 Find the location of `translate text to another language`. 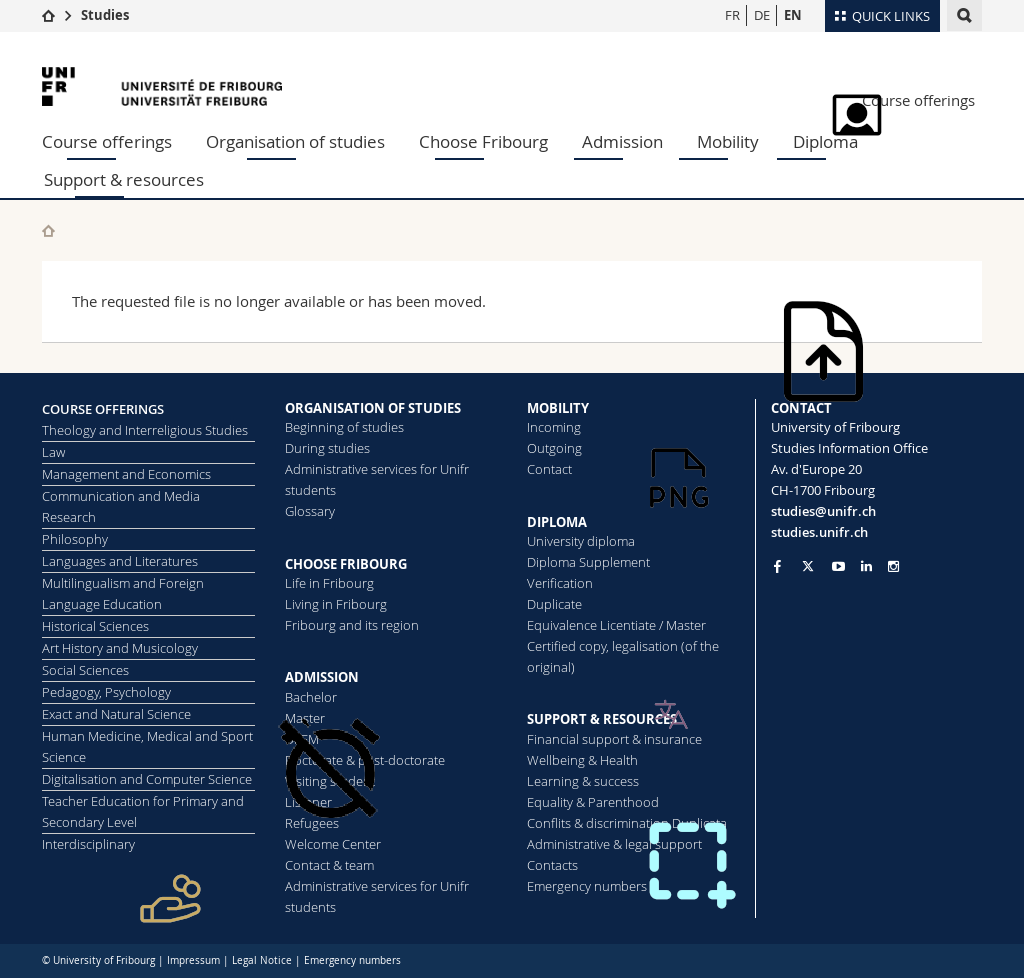

translate text to another language is located at coordinates (670, 715).